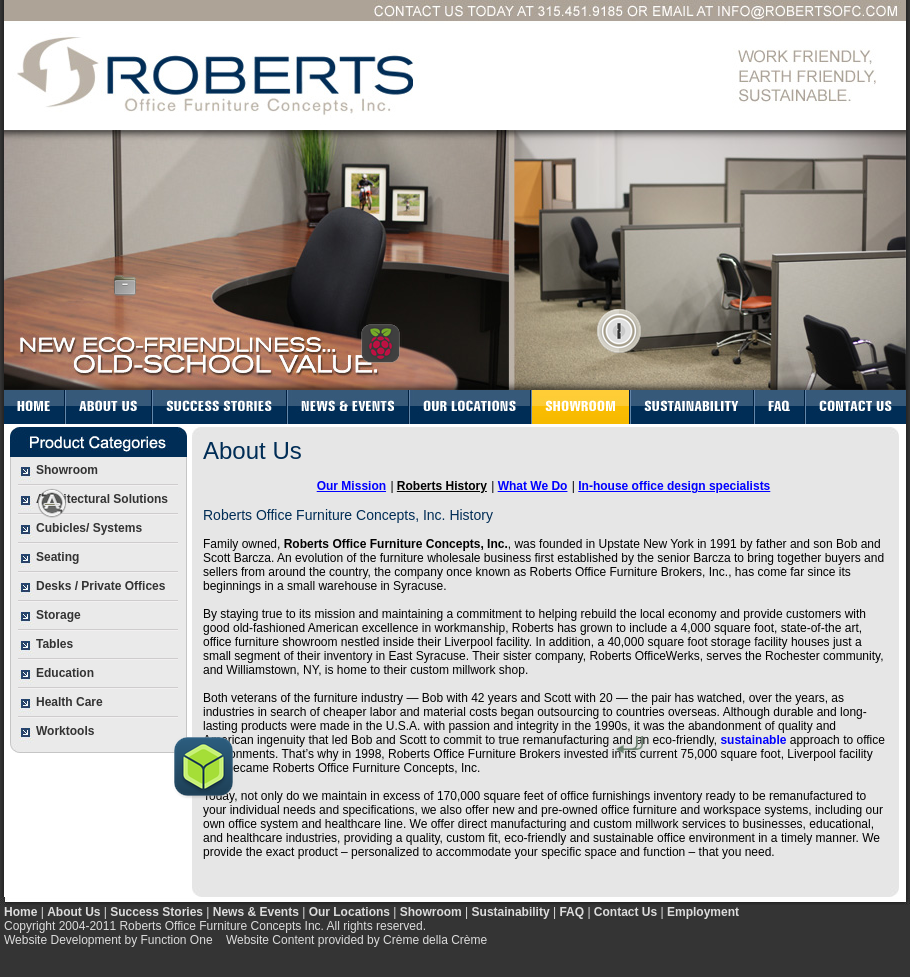  I want to click on open balenaEtcher to flash OS images, so click(203, 766).